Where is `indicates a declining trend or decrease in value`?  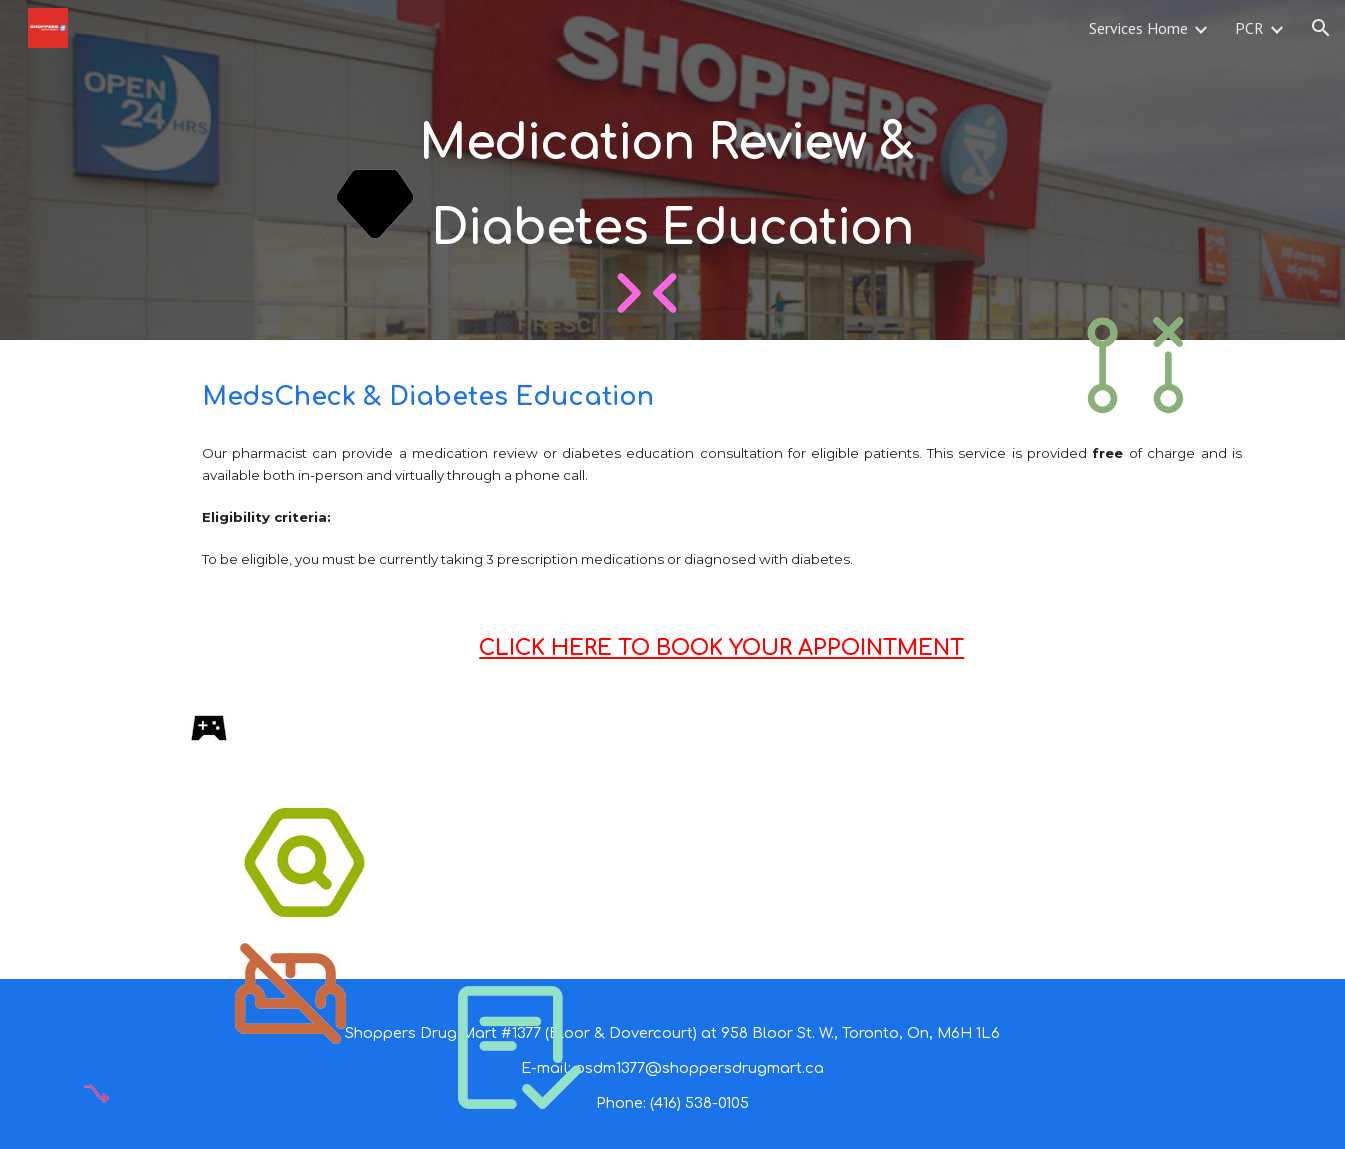
indicates a declining trend or decrease in value is located at coordinates (96, 1093).